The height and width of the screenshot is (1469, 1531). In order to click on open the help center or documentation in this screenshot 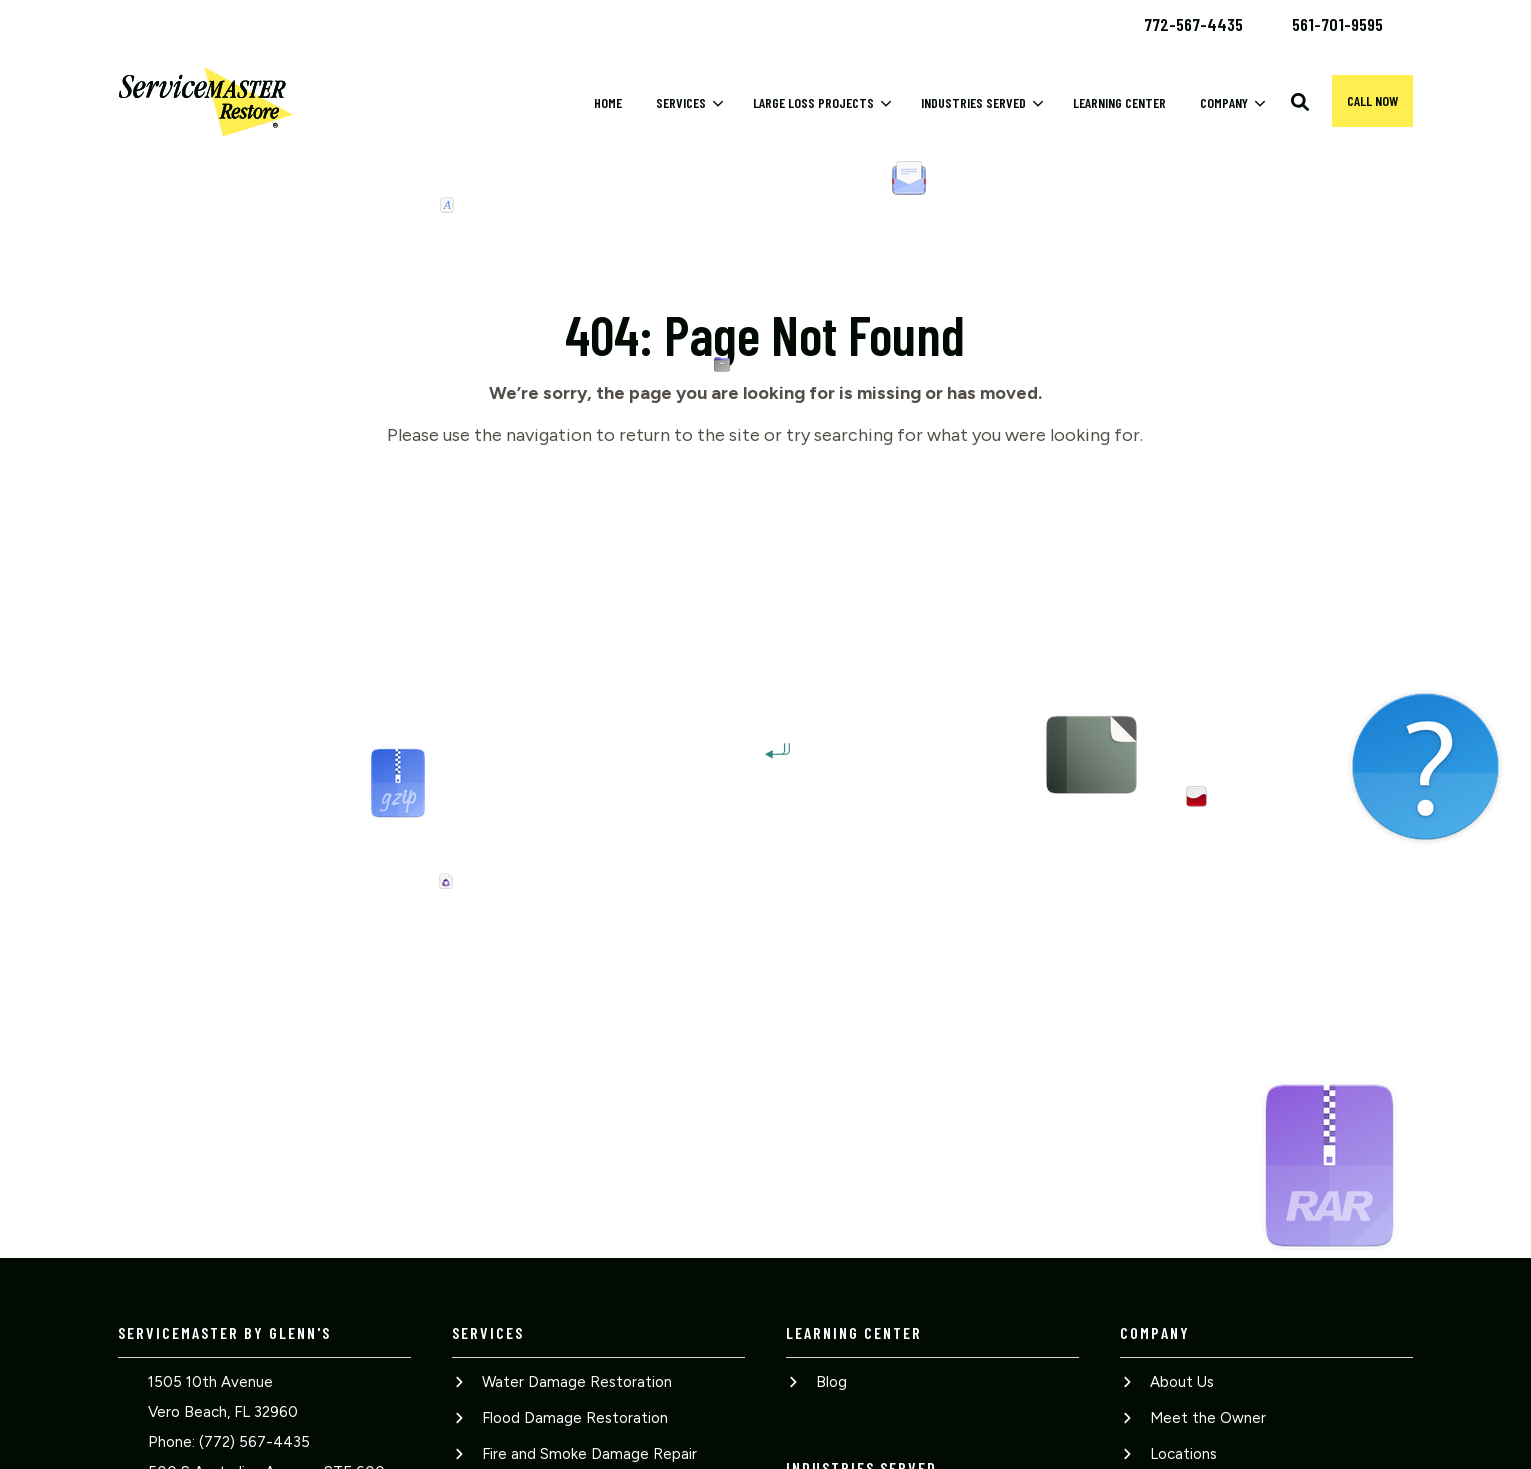, I will do `click(1425, 766)`.